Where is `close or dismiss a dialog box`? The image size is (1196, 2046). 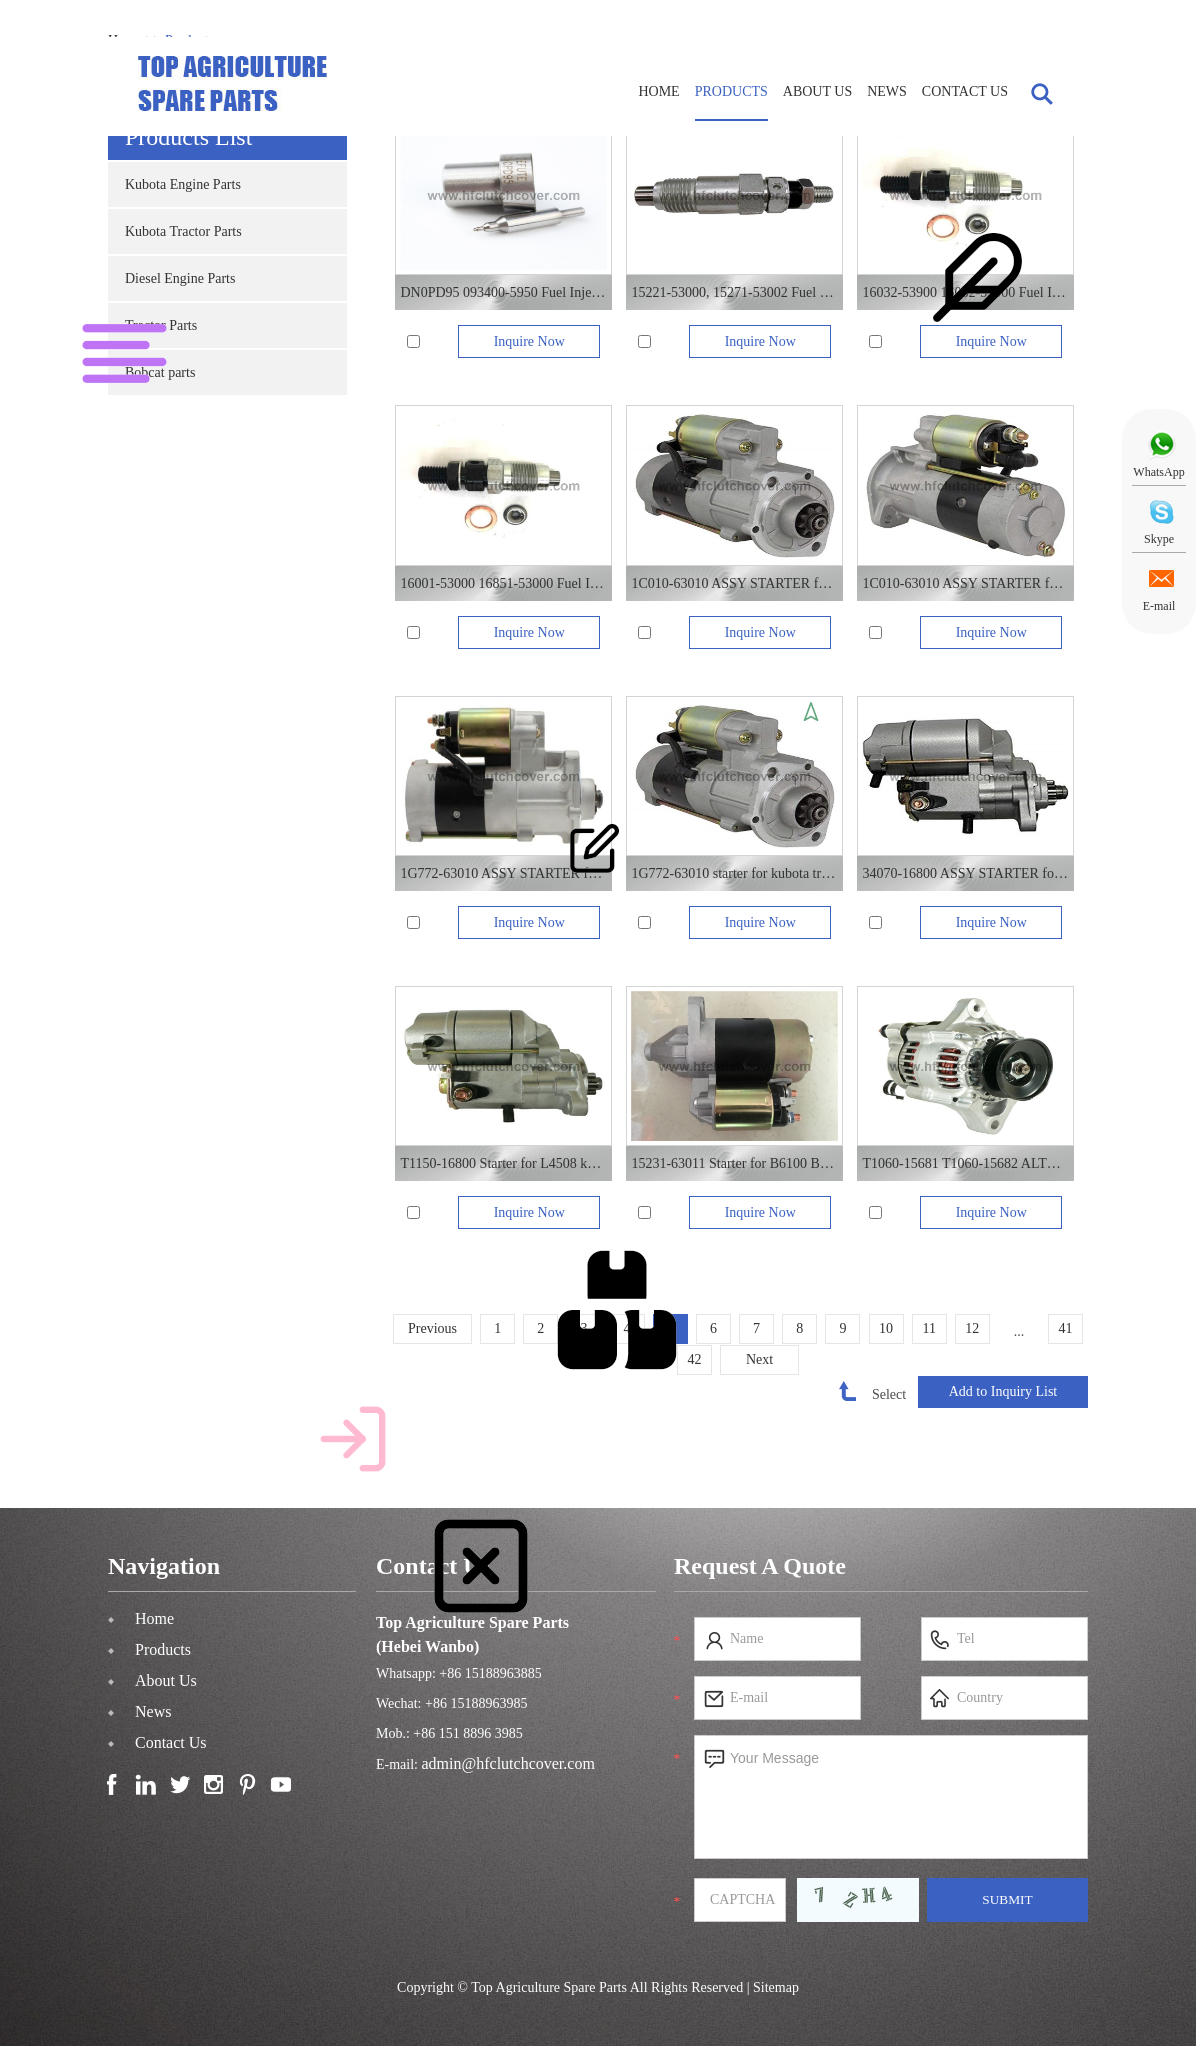
close or dismiss a dialog box is located at coordinates (481, 1566).